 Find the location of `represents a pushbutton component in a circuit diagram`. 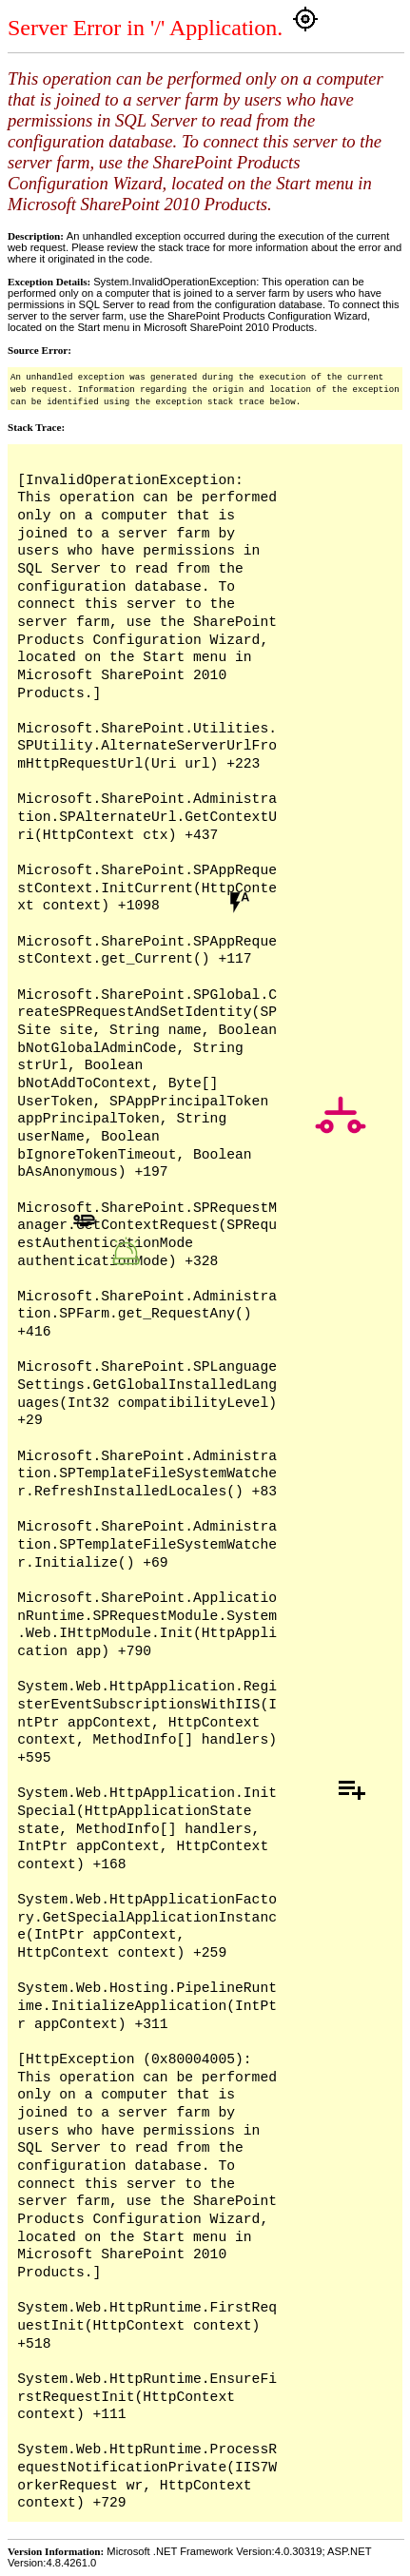

represents a pushbutton component in a circuit diagram is located at coordinates (341, 1115).